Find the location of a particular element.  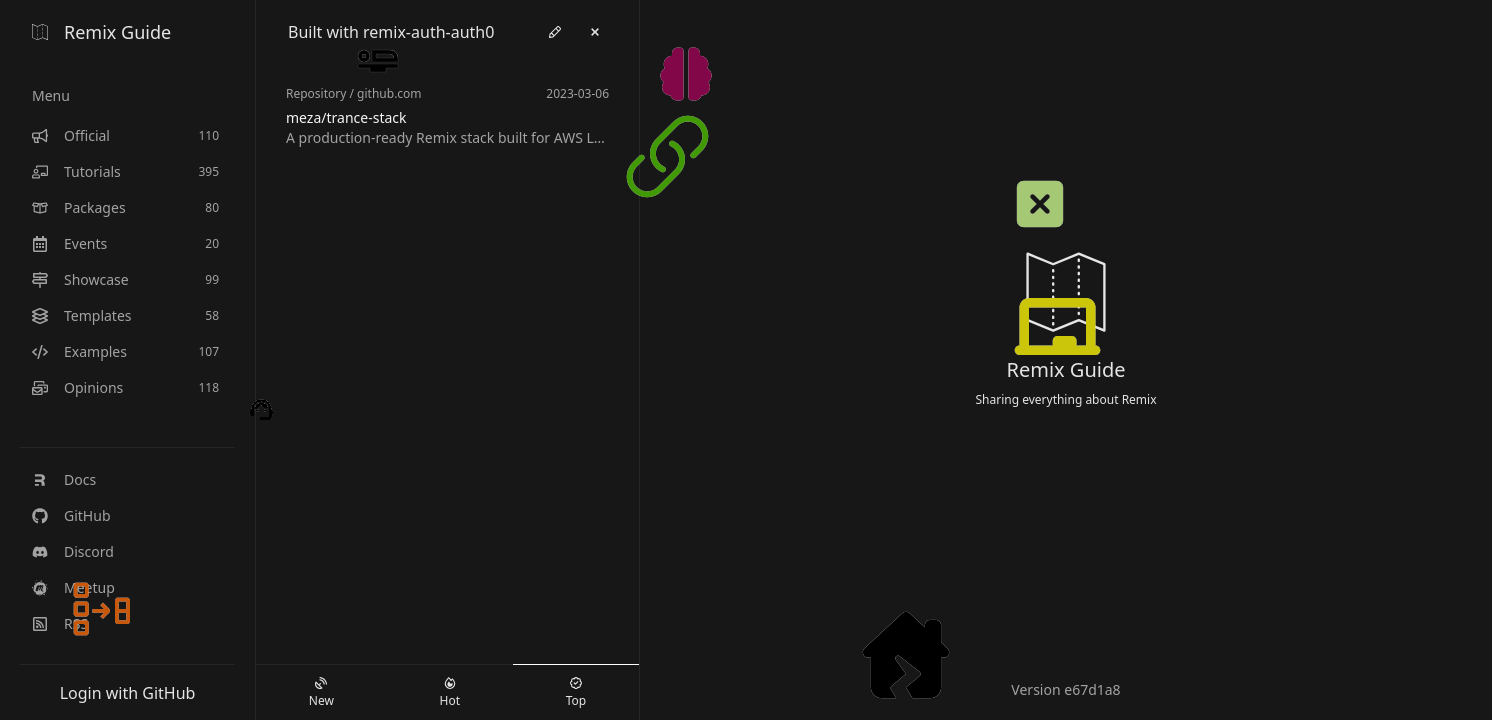

copy or share a link is located at coordinates (667, 156).